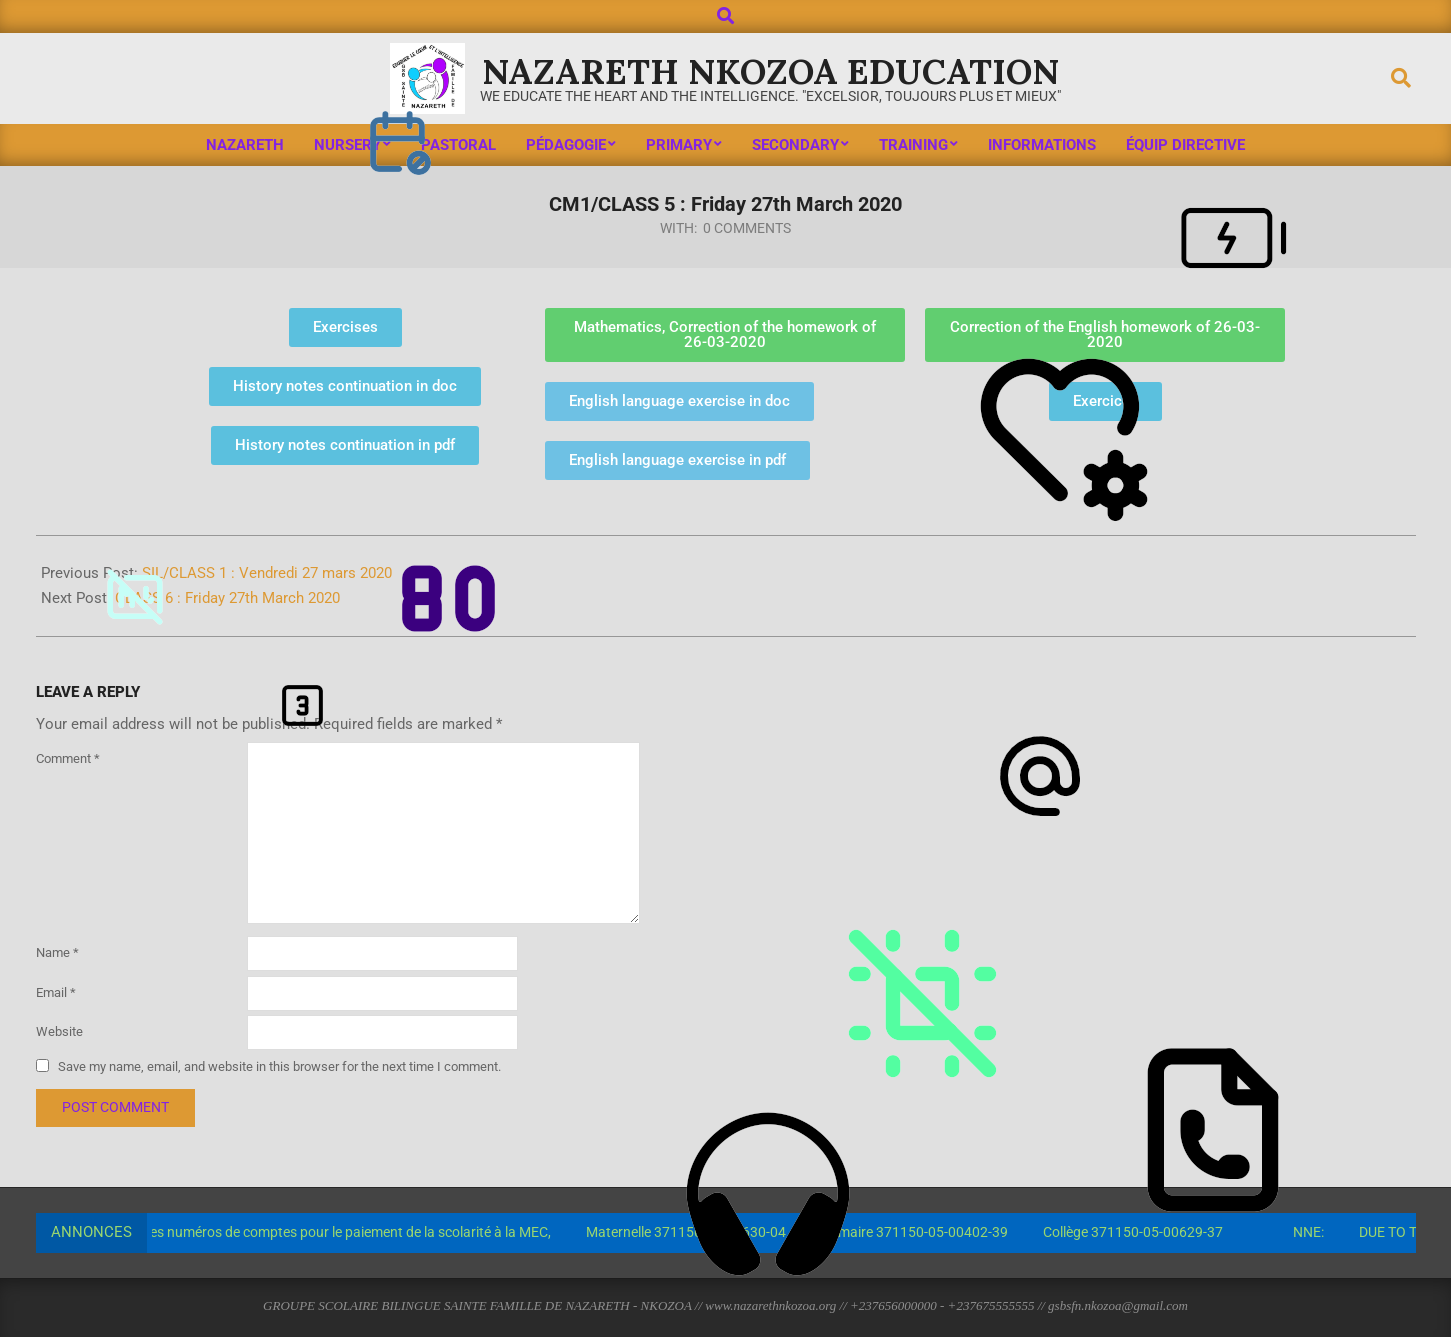  Describe the element at coordinates (302, 705) in the screenshot. I see `select option 3 from a numbered list` at that location.